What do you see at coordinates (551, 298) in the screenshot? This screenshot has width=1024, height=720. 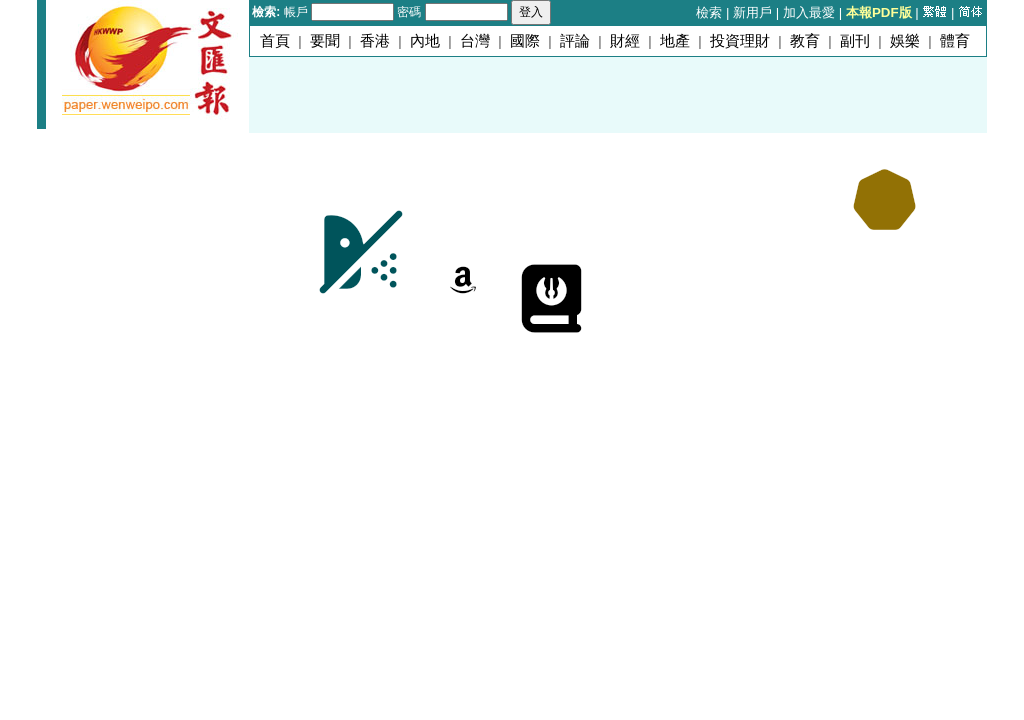 I see `access the journal of the whills or star wars lore reference` at bounding box center [551, 298].